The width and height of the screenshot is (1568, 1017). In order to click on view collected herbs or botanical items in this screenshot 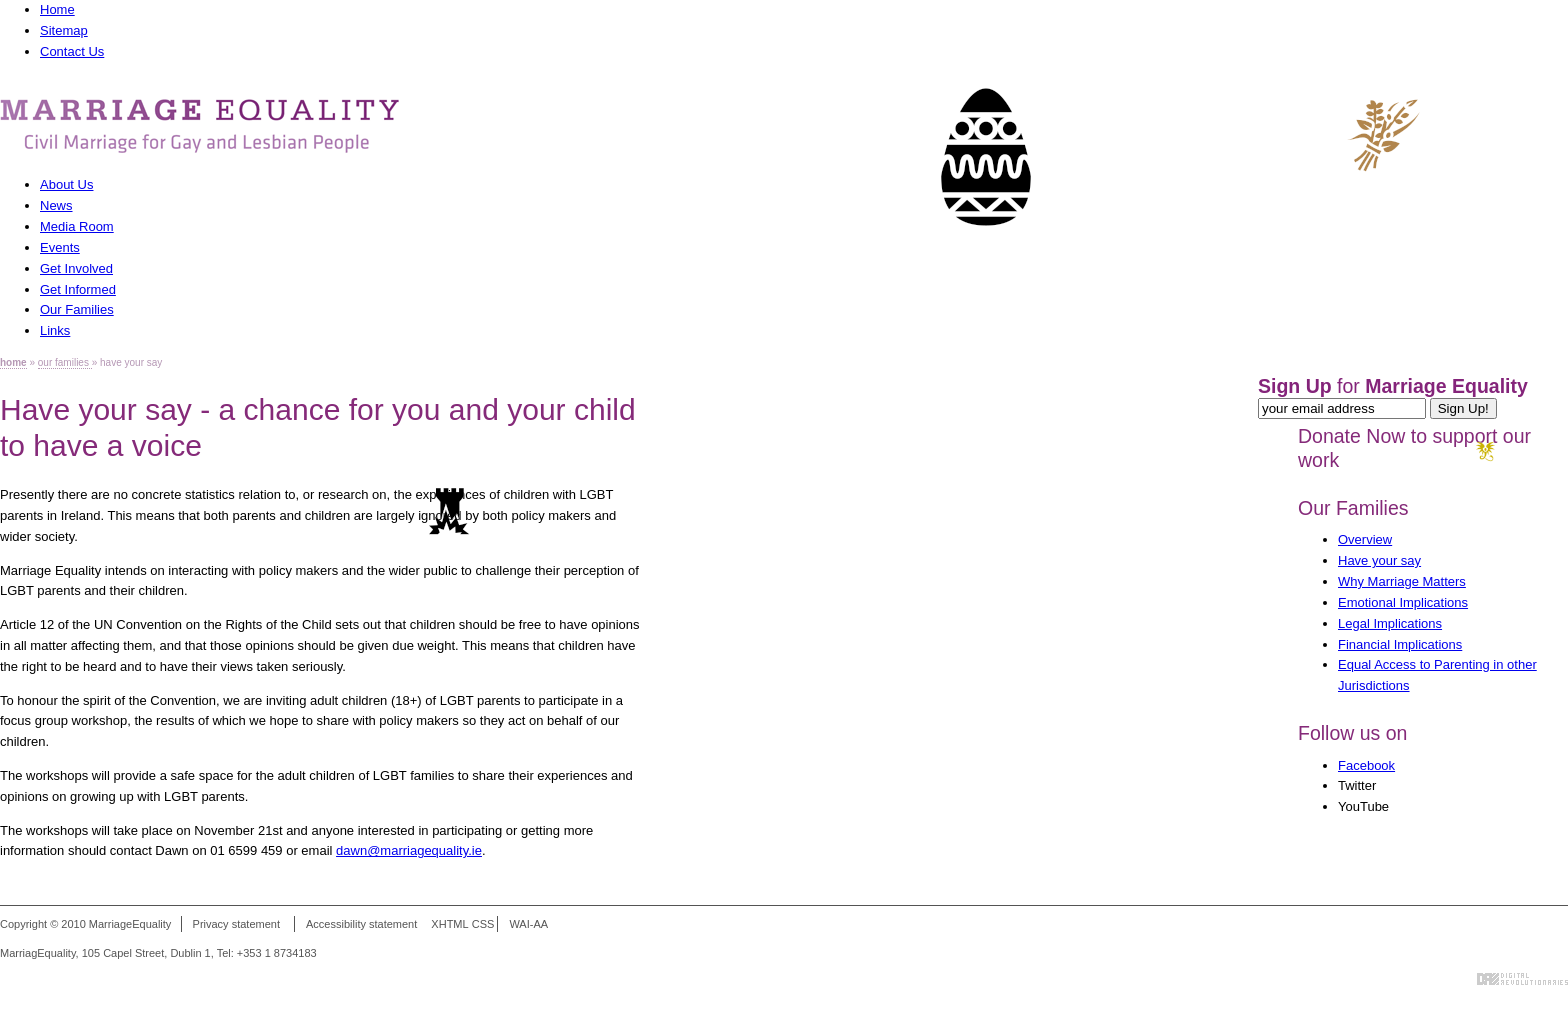, I will do `click(1383, 135)`.